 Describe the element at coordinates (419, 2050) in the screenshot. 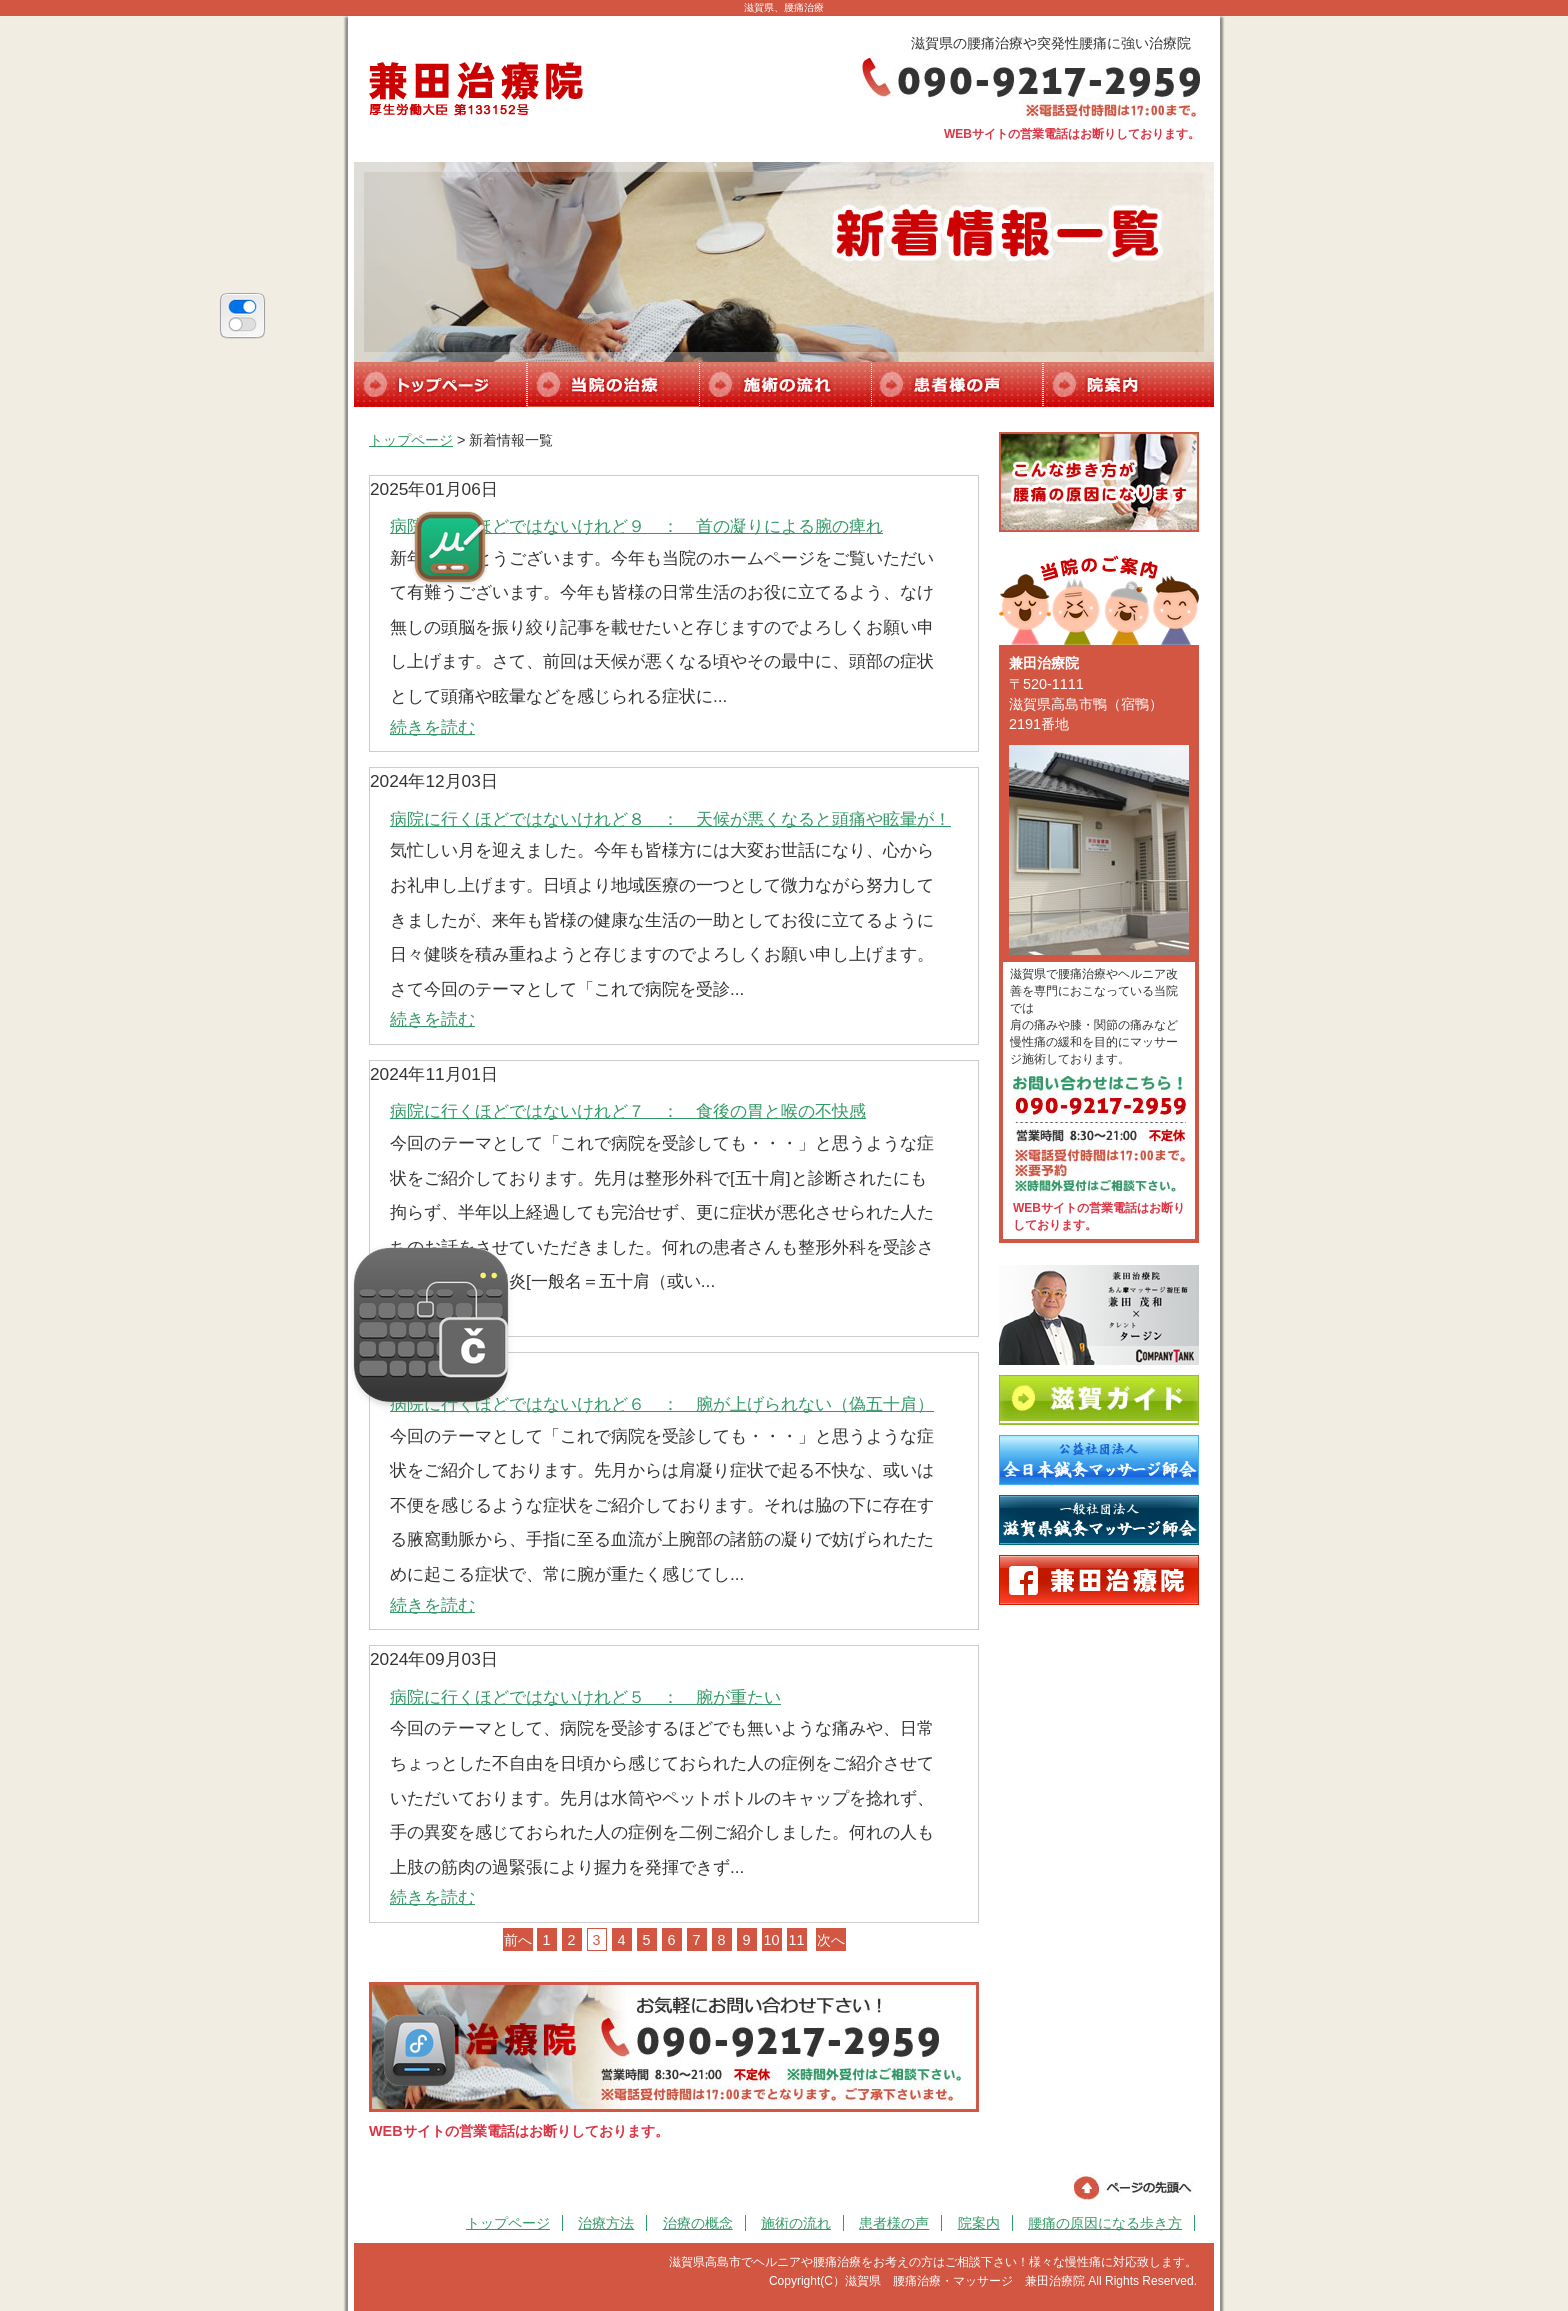

I see `launch fedora linux installer` at that location.